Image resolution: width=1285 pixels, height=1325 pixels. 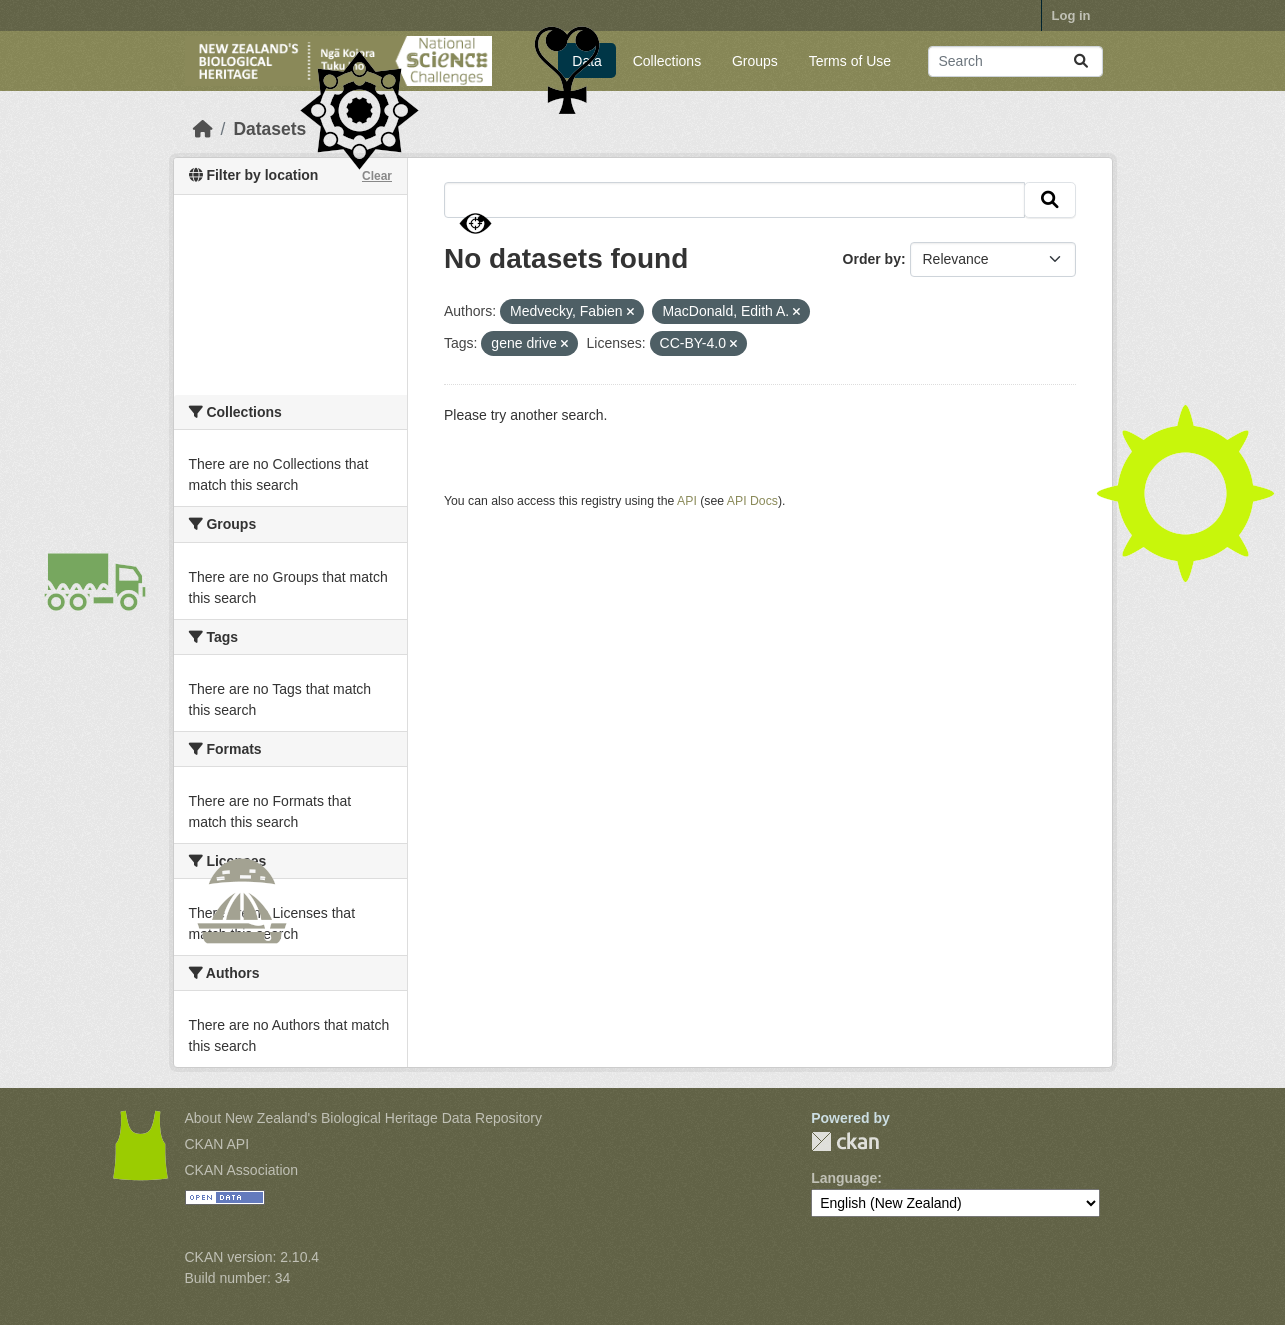 What do you see at coordinates (95, 582) in the screenshot?
I see `track your delivery or shipment` at bounding box center [95, 582].